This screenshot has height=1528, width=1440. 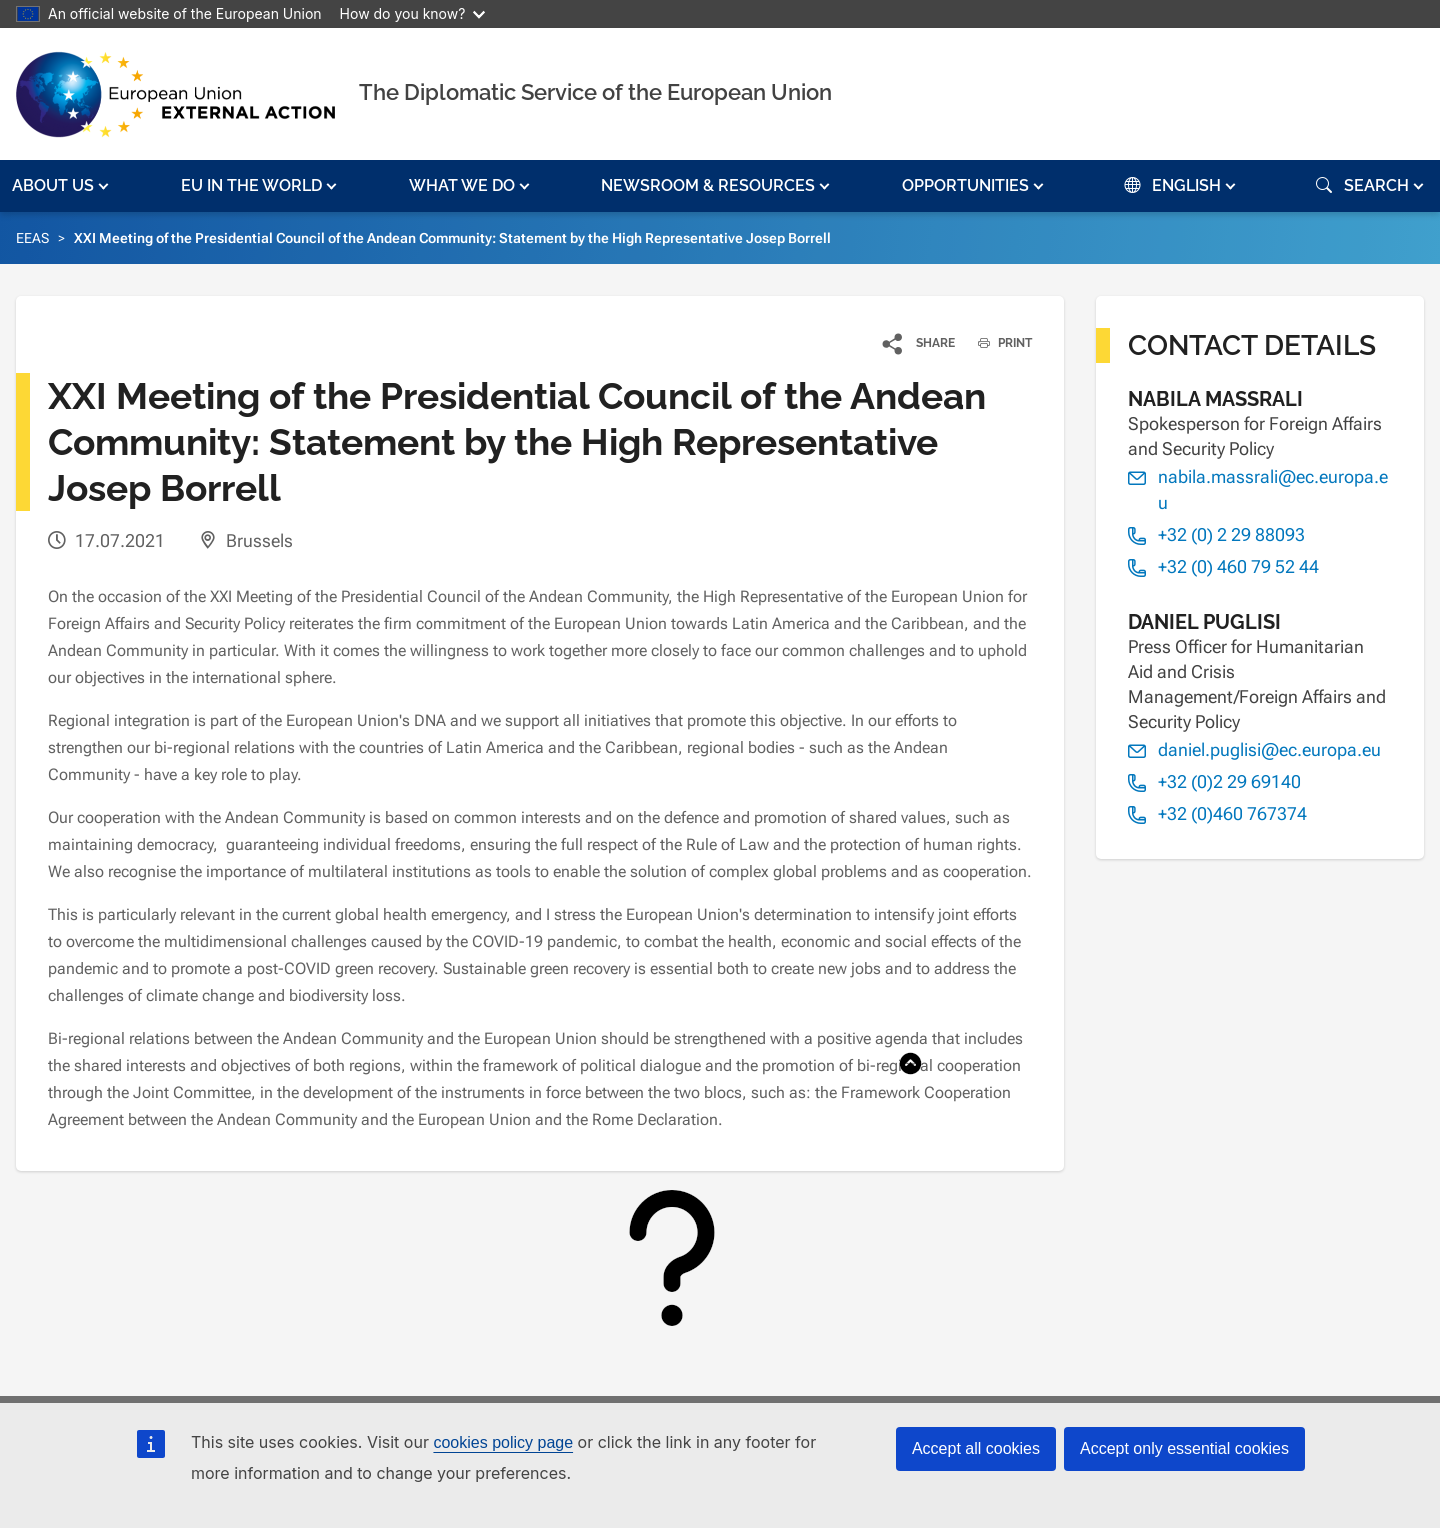 What do you see at coordinates (910, 1063) in the screenshot?
I see `scroll to top of page` at bounding box center [910, 1063].